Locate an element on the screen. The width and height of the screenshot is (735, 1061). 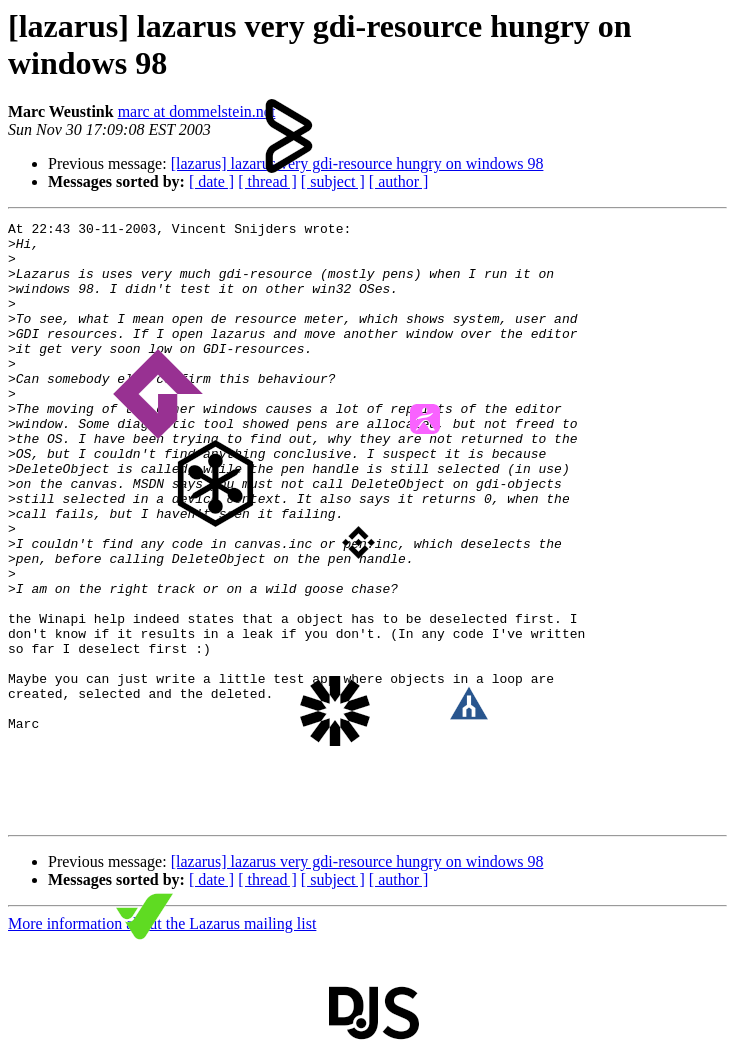
open the Binance cryptocurrency exchange app is located at coordinates (358, 542).